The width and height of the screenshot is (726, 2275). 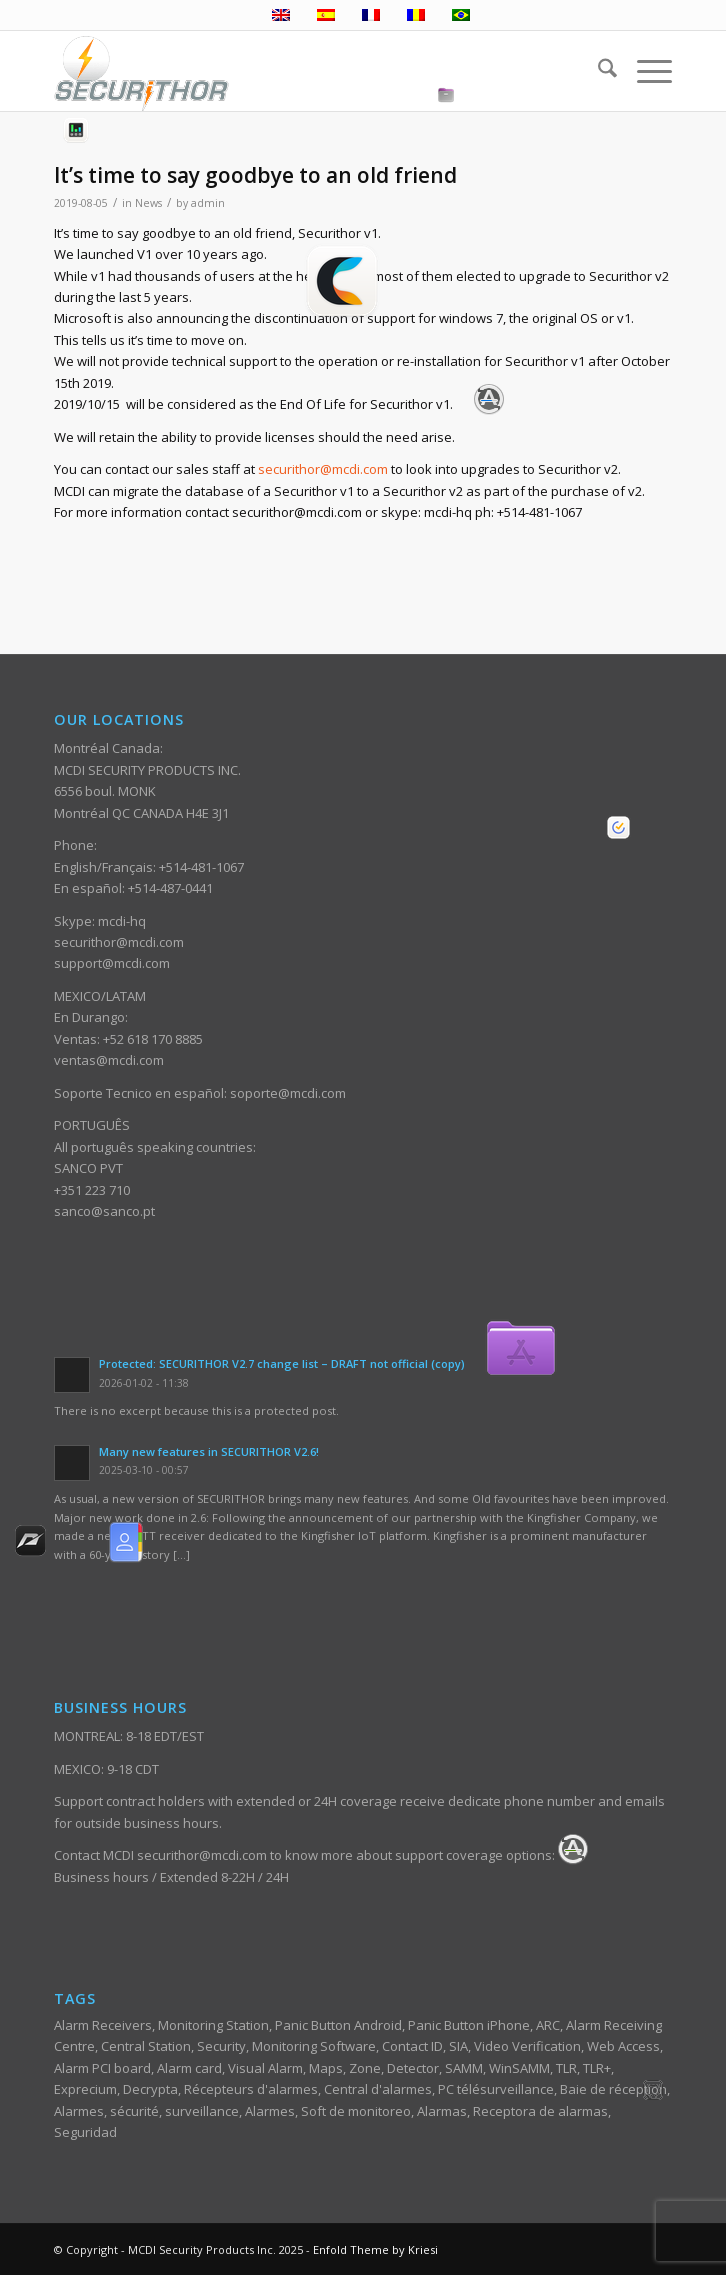 What do you see at coordinates (618, 827) in the screenshot?
I see `open TickTick task manager app` at bounding box center [618, 827].